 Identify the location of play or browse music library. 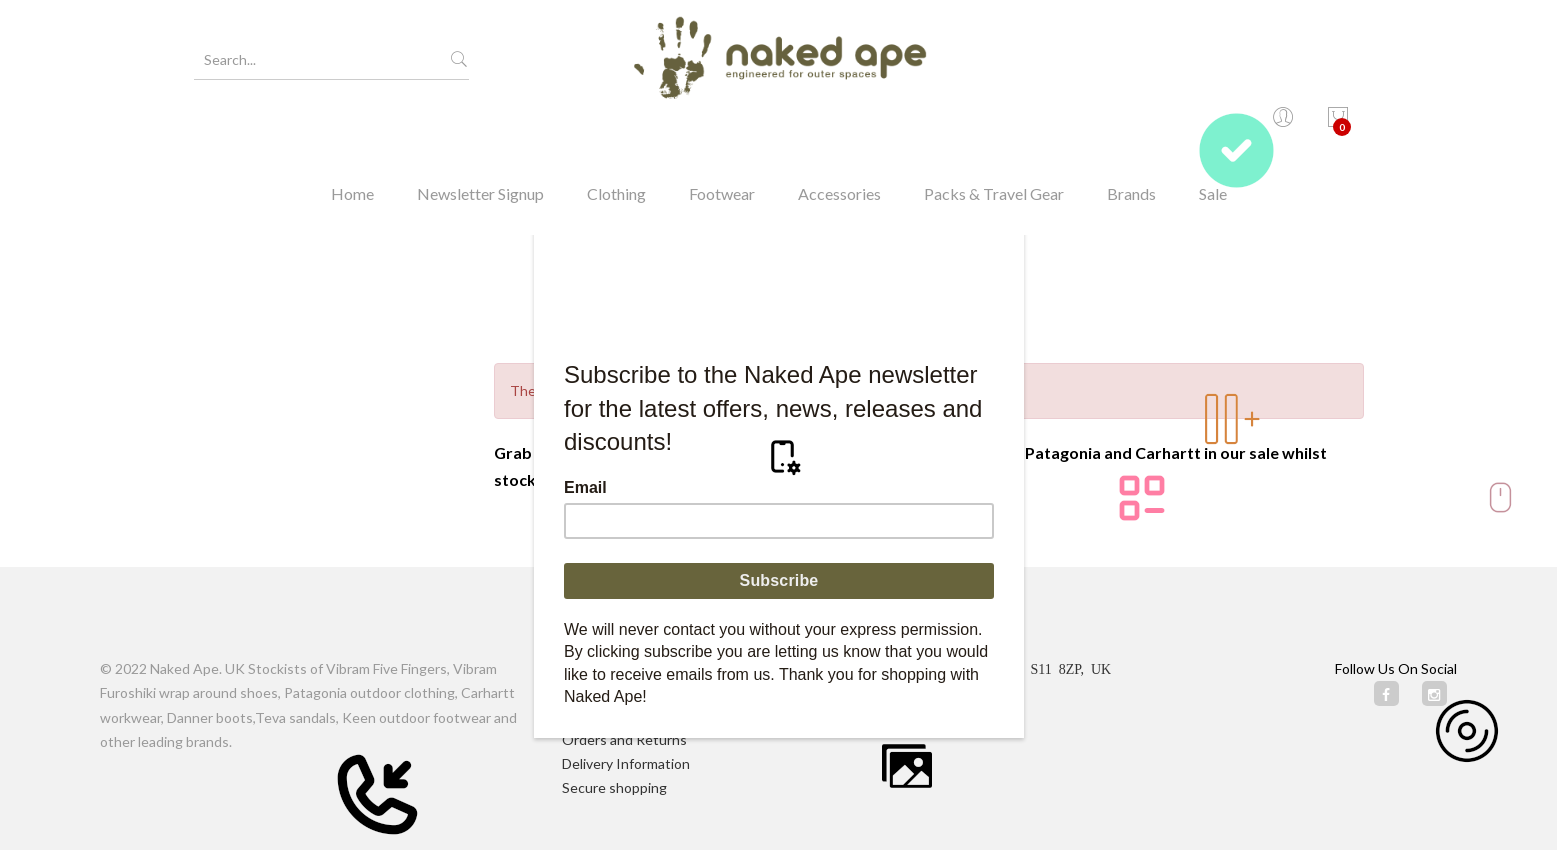
(1467, 731).